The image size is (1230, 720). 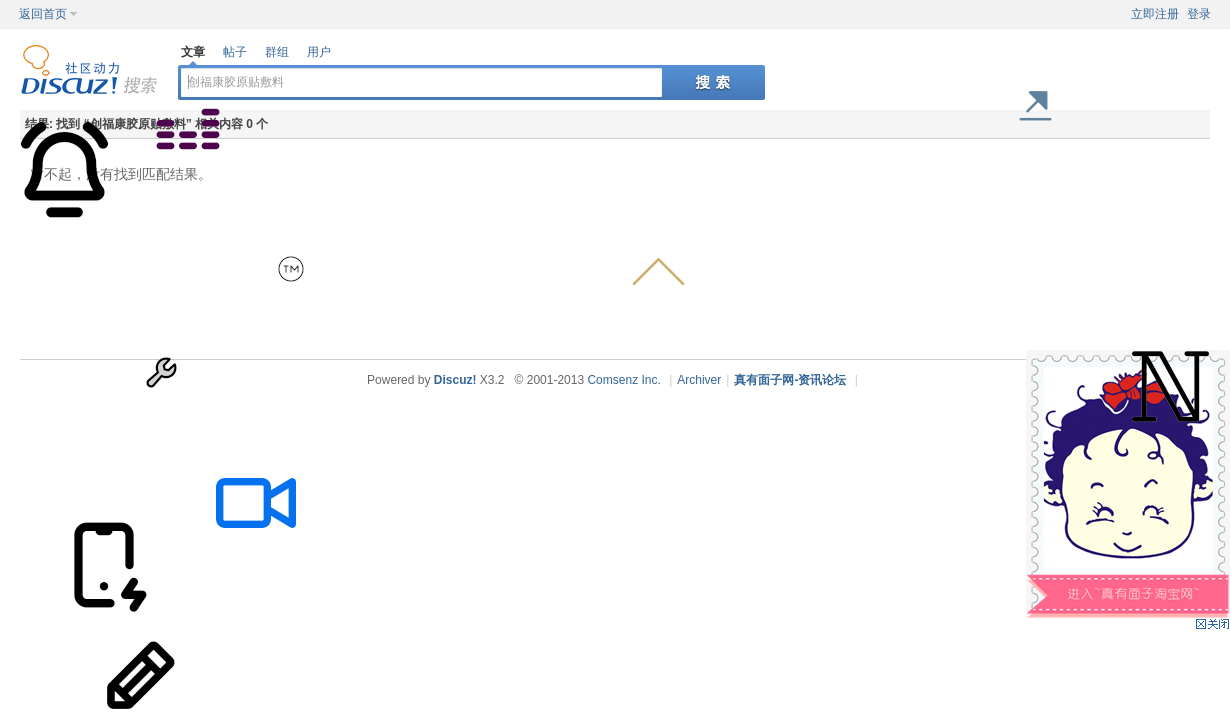 What do you see at coordinates (256, 503) in the screenshot?
I see `start a video call` at bounding box center [256, 503].